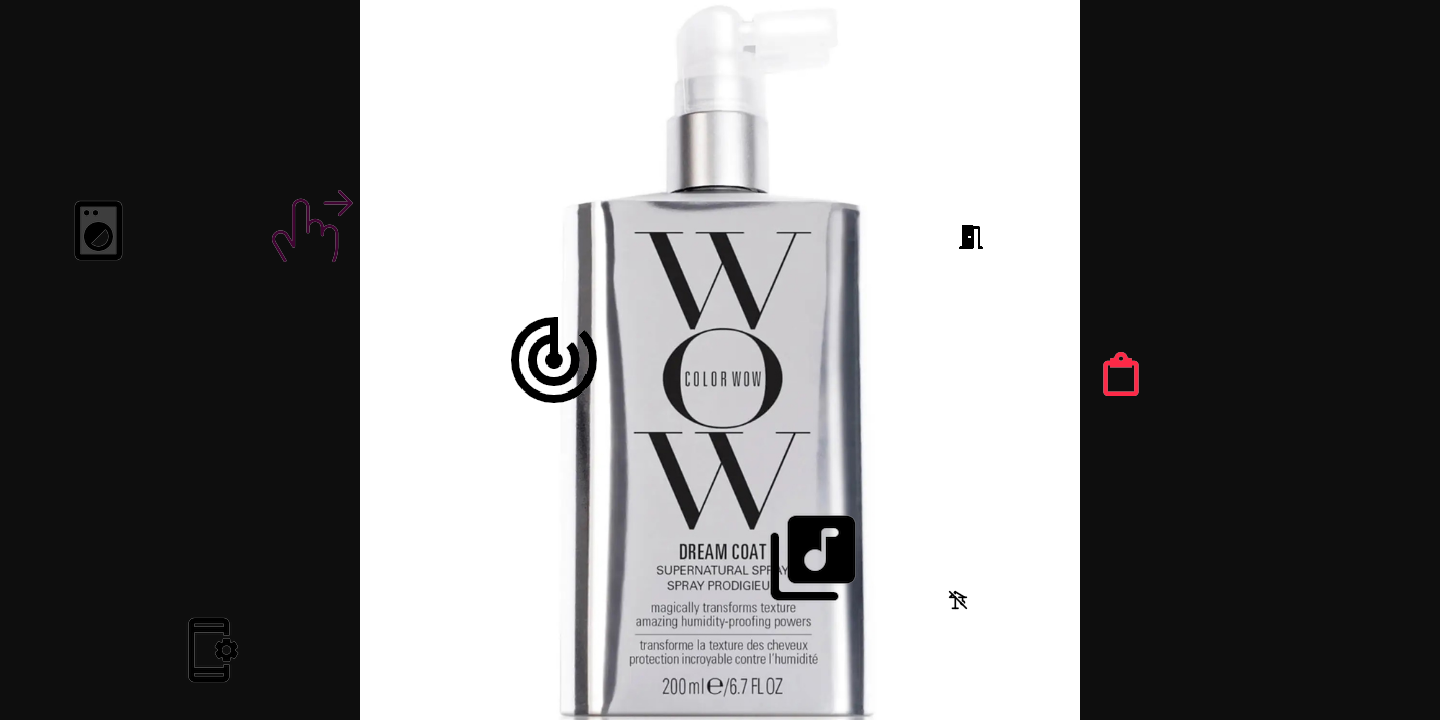 This screenshot has height=720, width=1440. I want to click on access app settings, so click(209, 650).